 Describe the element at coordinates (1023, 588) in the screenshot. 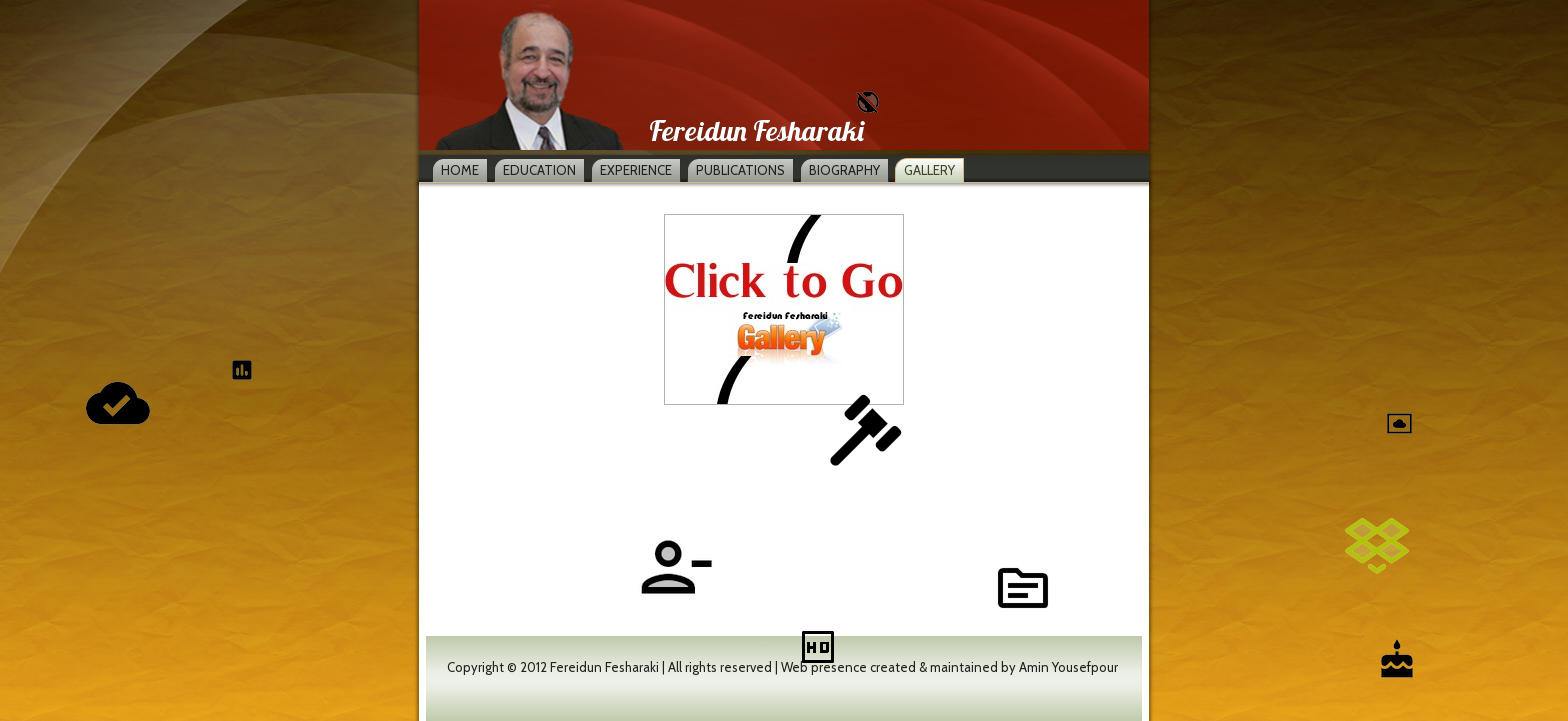

I see `access topic folders or categories` at that location.